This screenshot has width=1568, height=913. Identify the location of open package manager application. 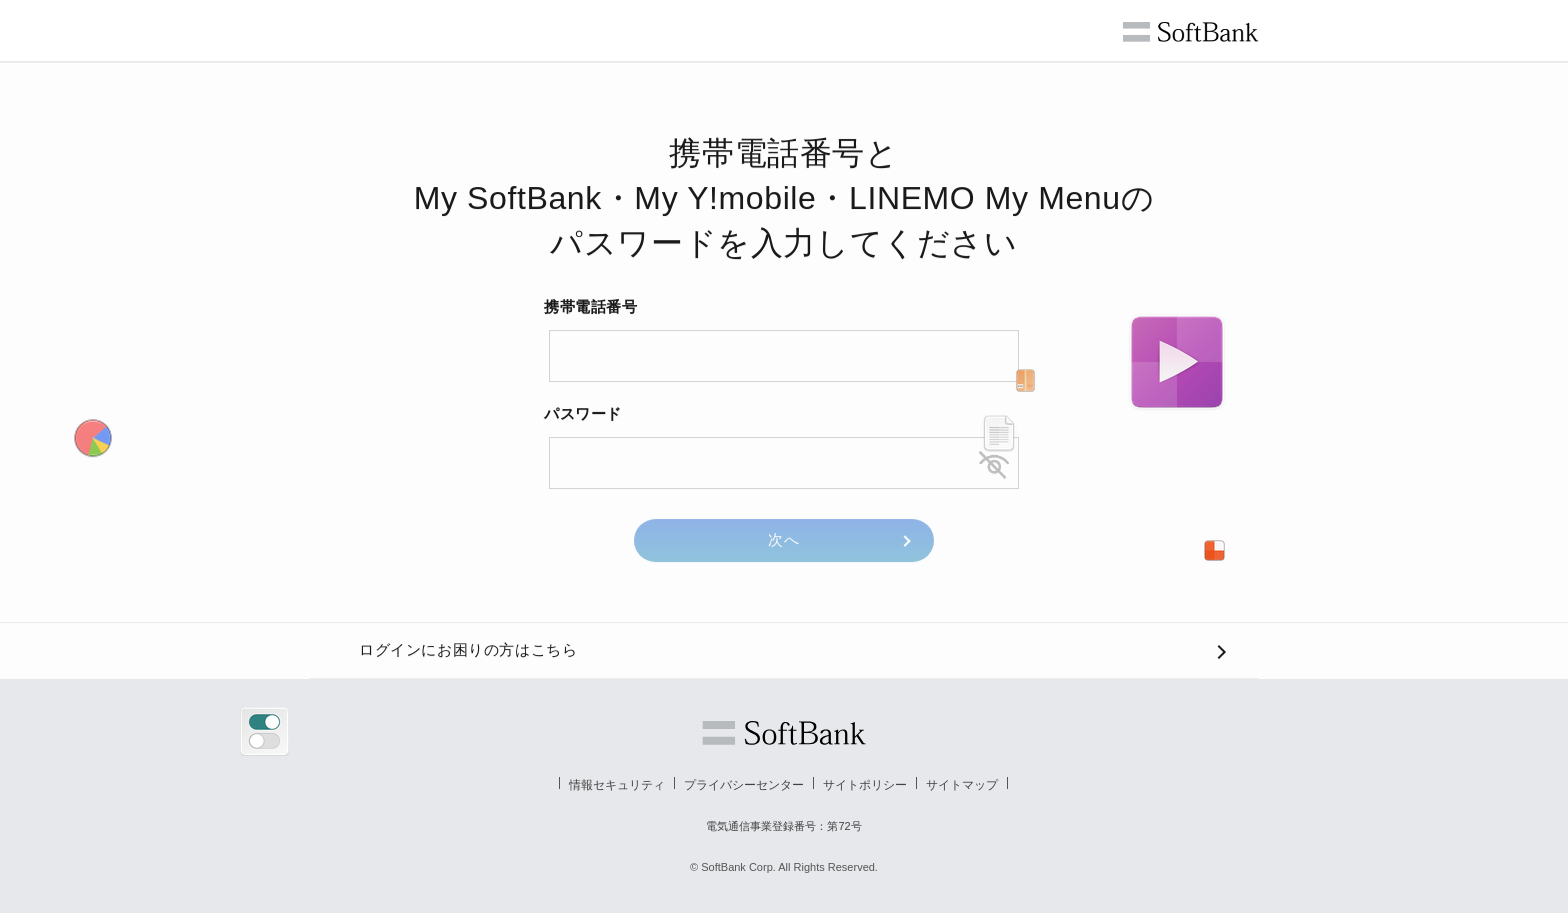
(1025, 380).